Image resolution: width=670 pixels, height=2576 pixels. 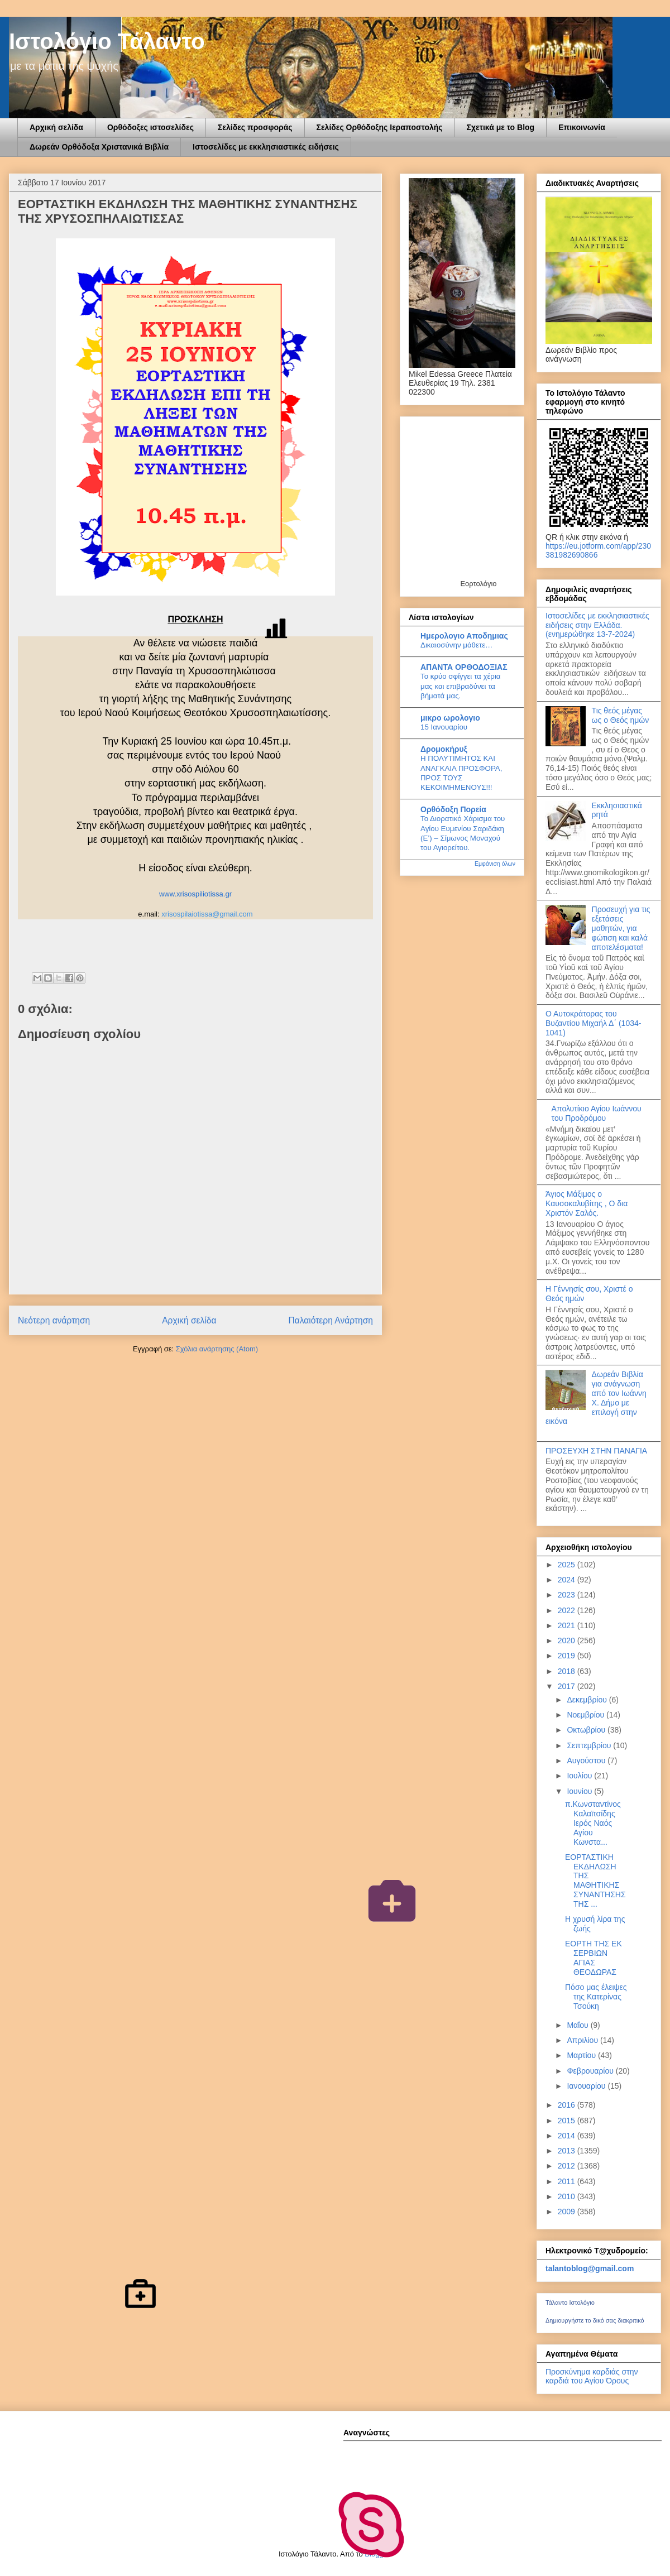 What do you see at coordinates (140, 2295) in the screenshot?
I see `access first aid or medical help resources` at bounding box center [140, 2295].